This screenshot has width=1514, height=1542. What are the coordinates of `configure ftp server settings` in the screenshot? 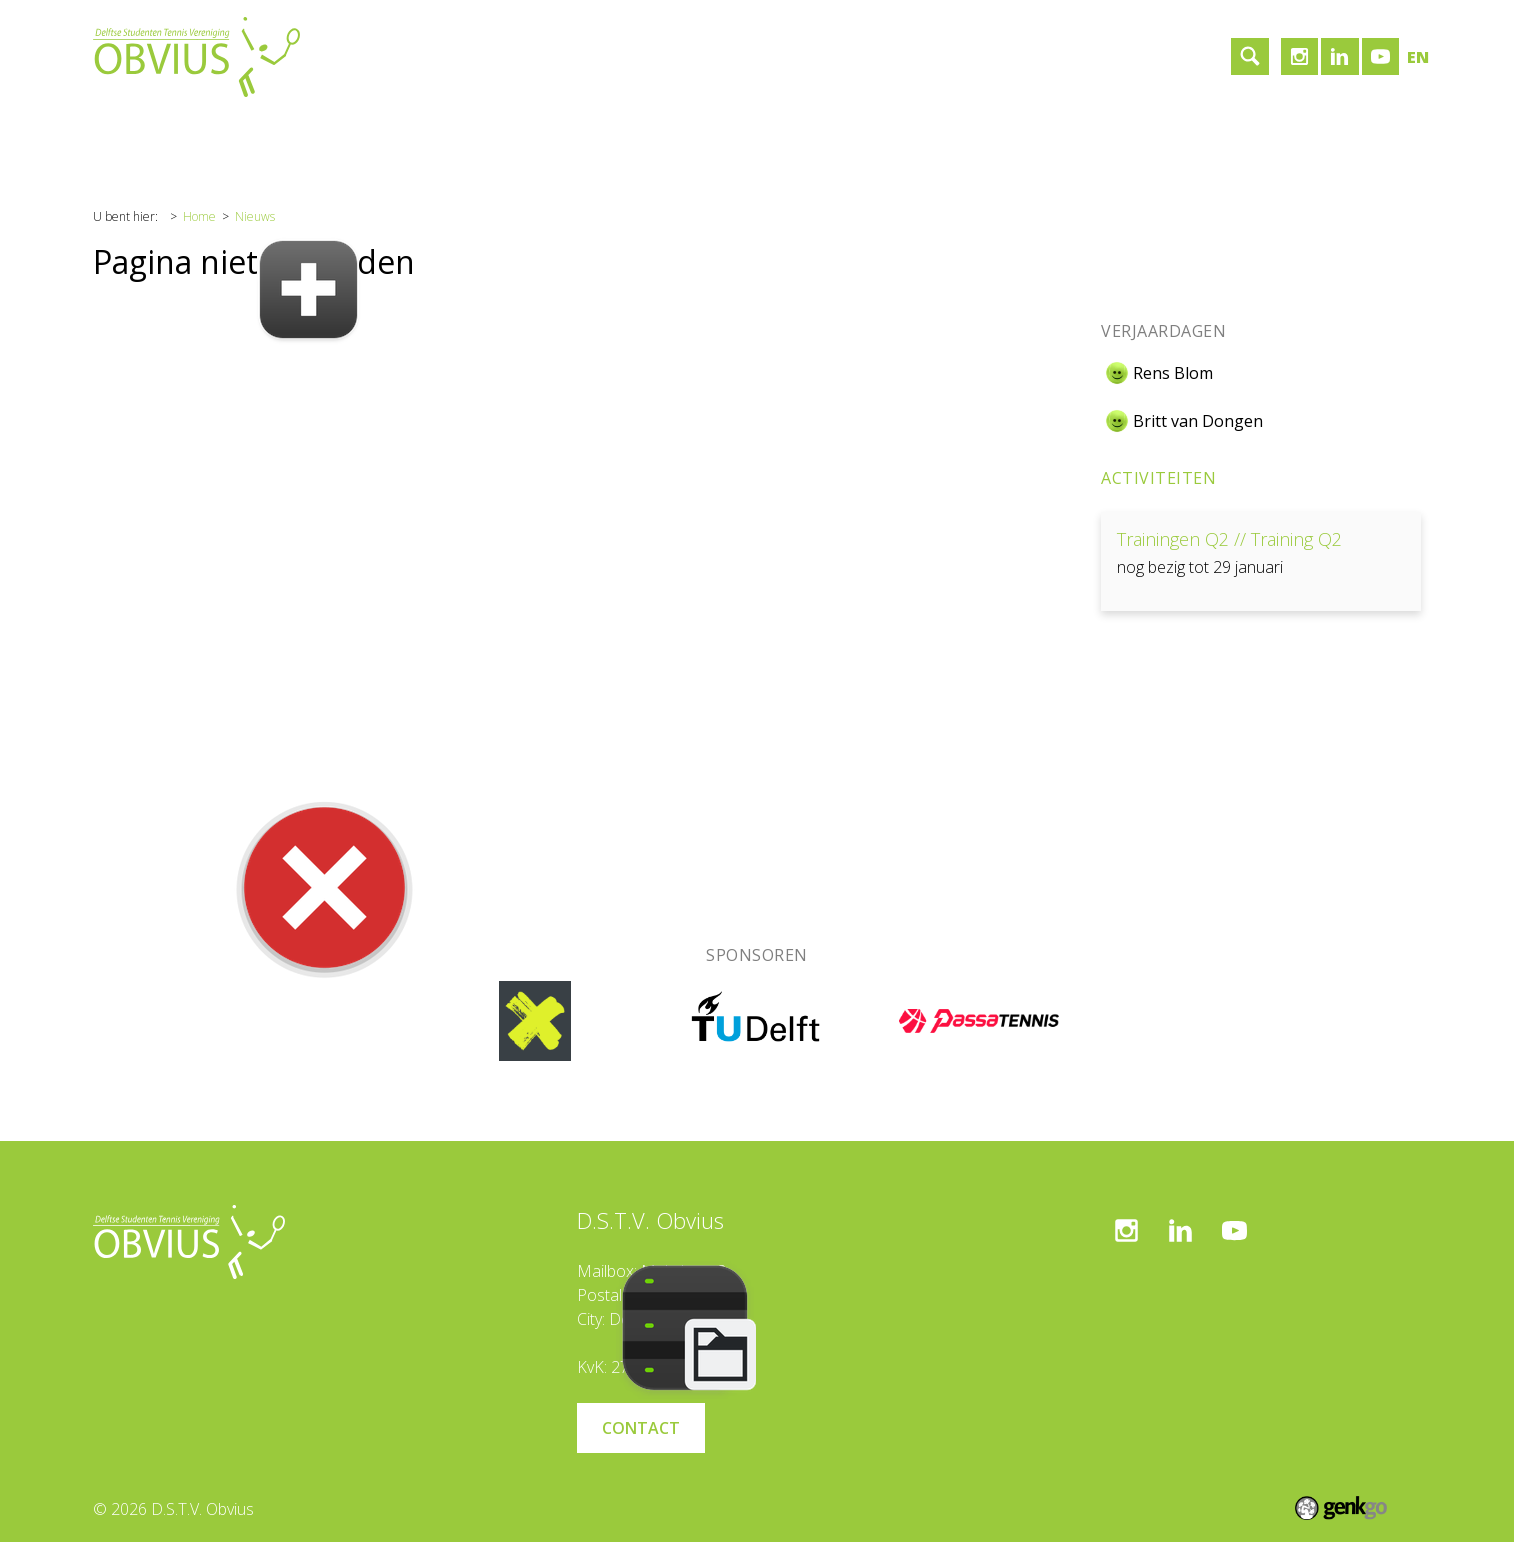 It's located at (686, 1330).